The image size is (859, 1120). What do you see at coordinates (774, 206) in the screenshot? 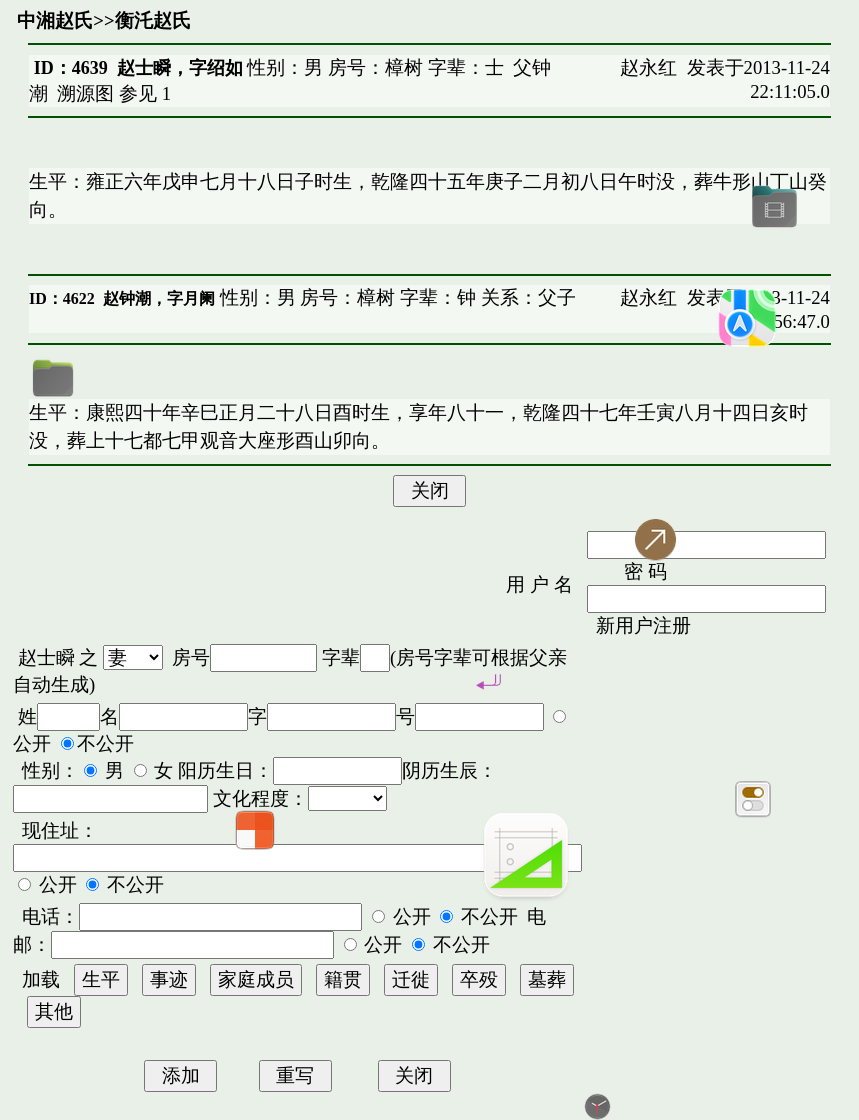
I see `open your videos folder` at bounding box center [774, 206].